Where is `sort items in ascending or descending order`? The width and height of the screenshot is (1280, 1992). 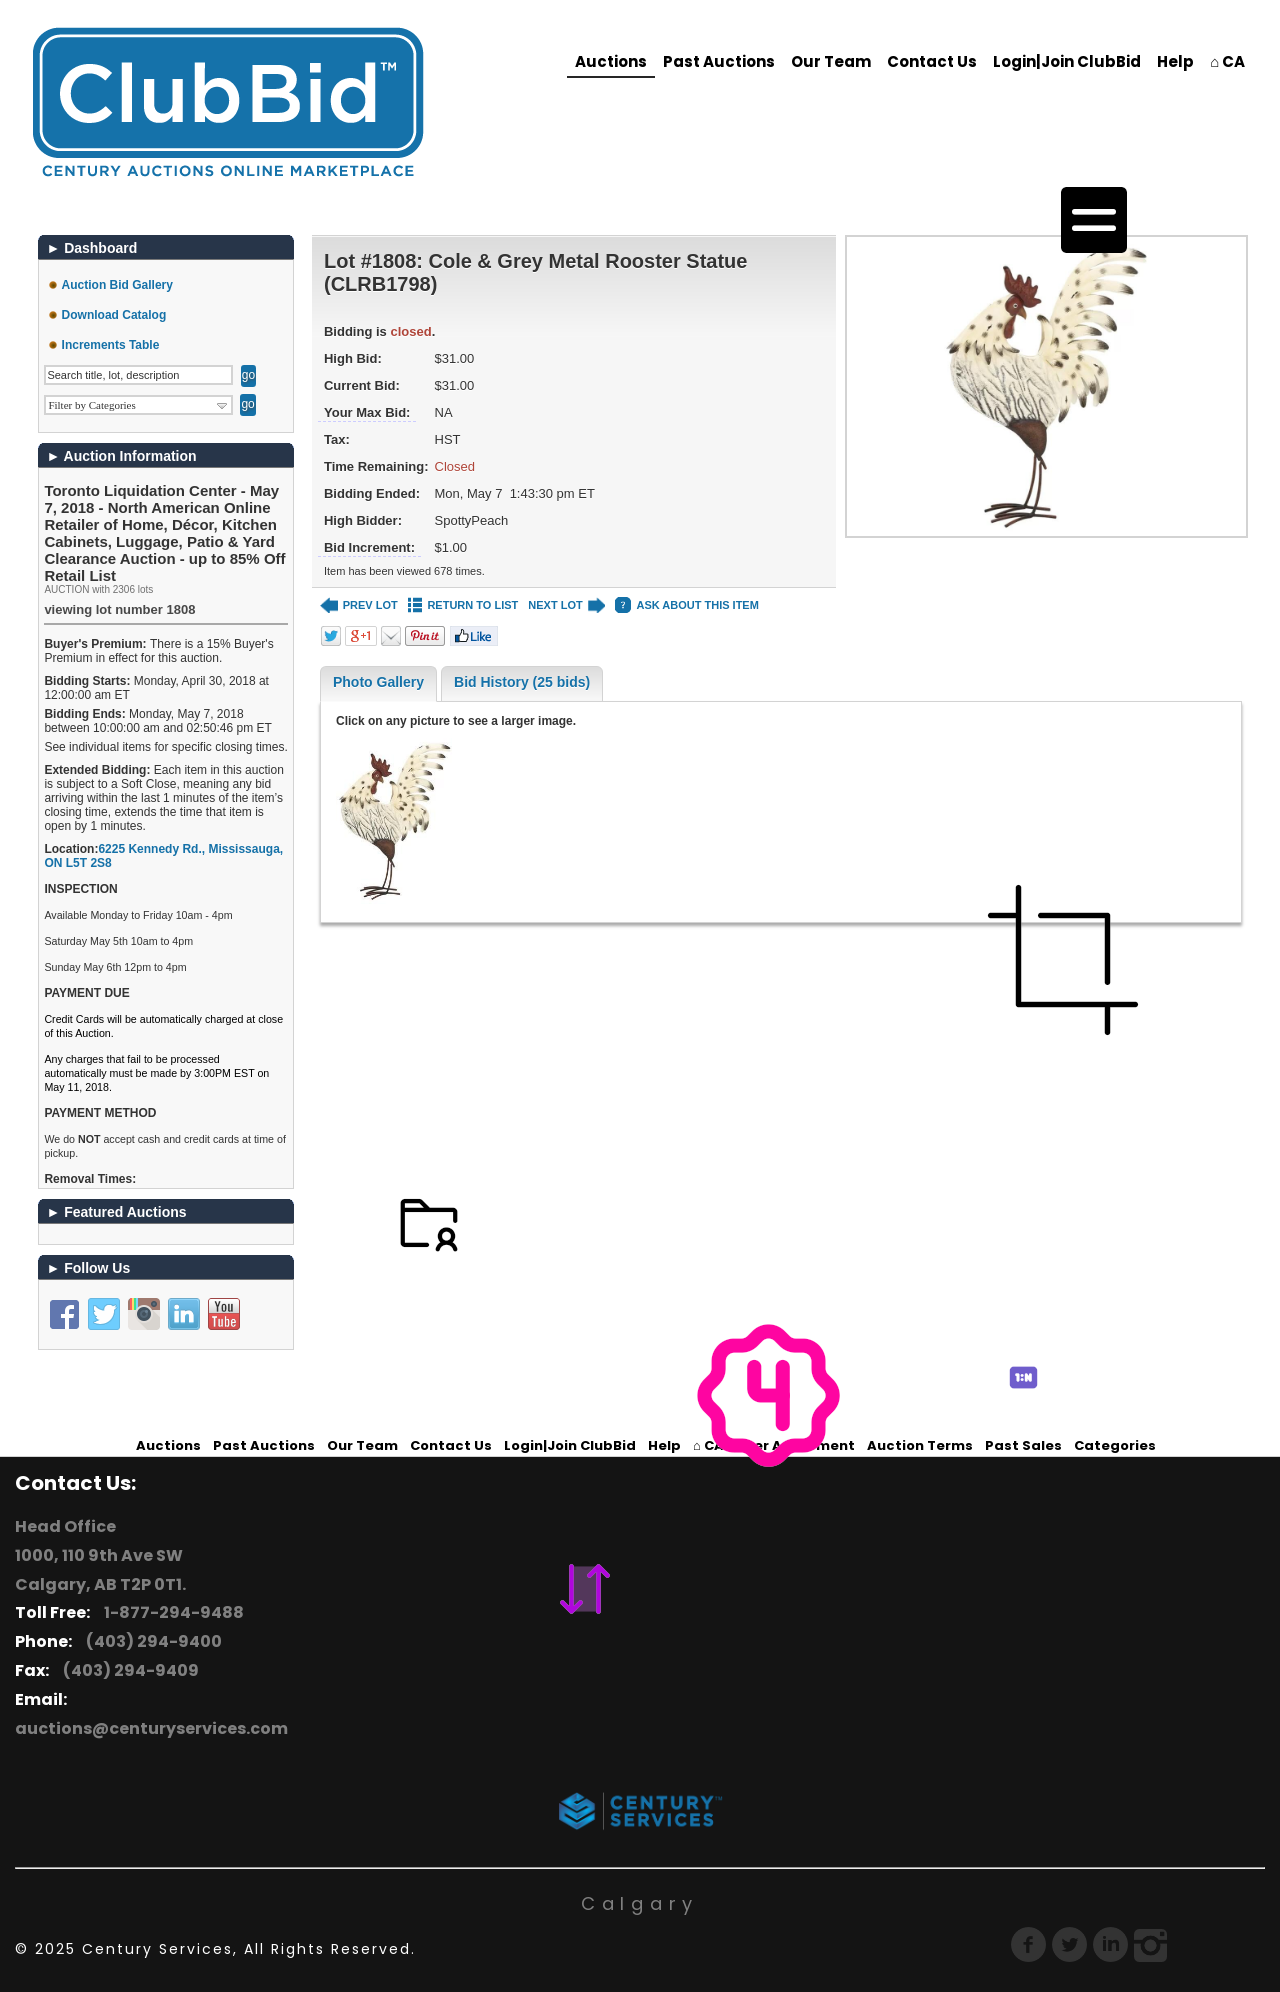 sort items in ascending or descending order is located at coordinates (585, 1589).